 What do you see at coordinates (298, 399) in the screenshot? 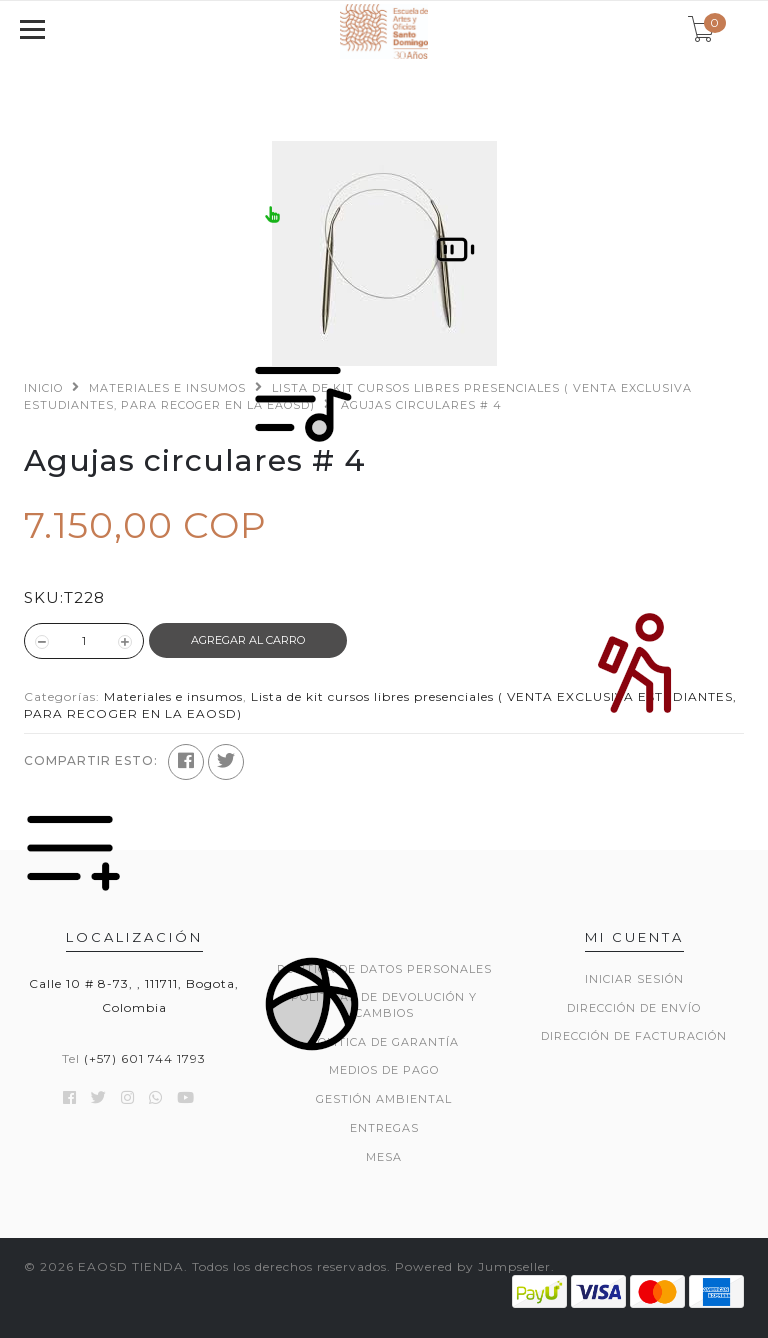
I see `view or manage your playlist` at bounding box center [298, 399].